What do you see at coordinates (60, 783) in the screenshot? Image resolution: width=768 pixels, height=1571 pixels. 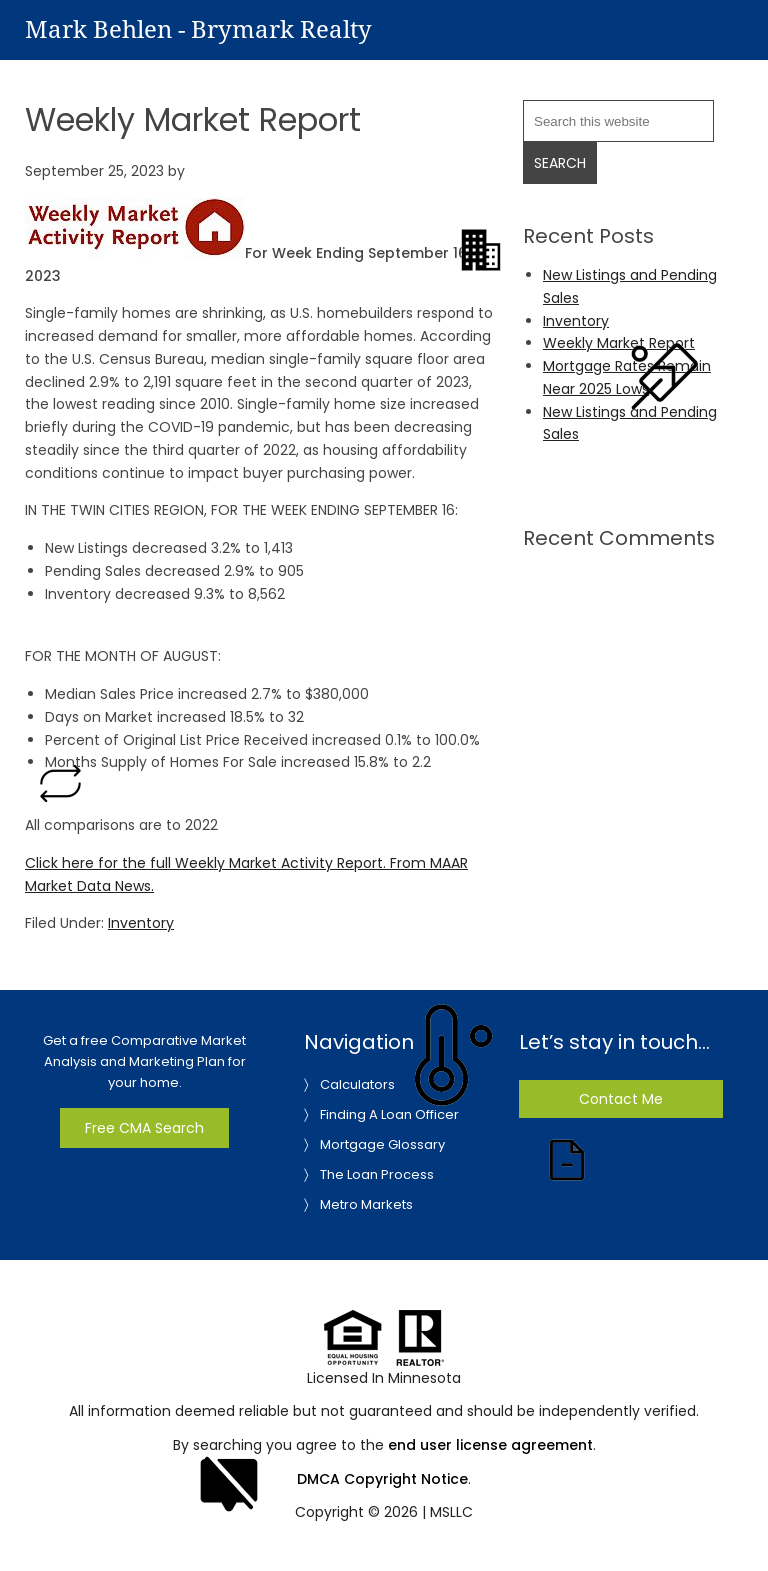 I see `enable repeat mode for media playback` at bounding box center [60, 783].